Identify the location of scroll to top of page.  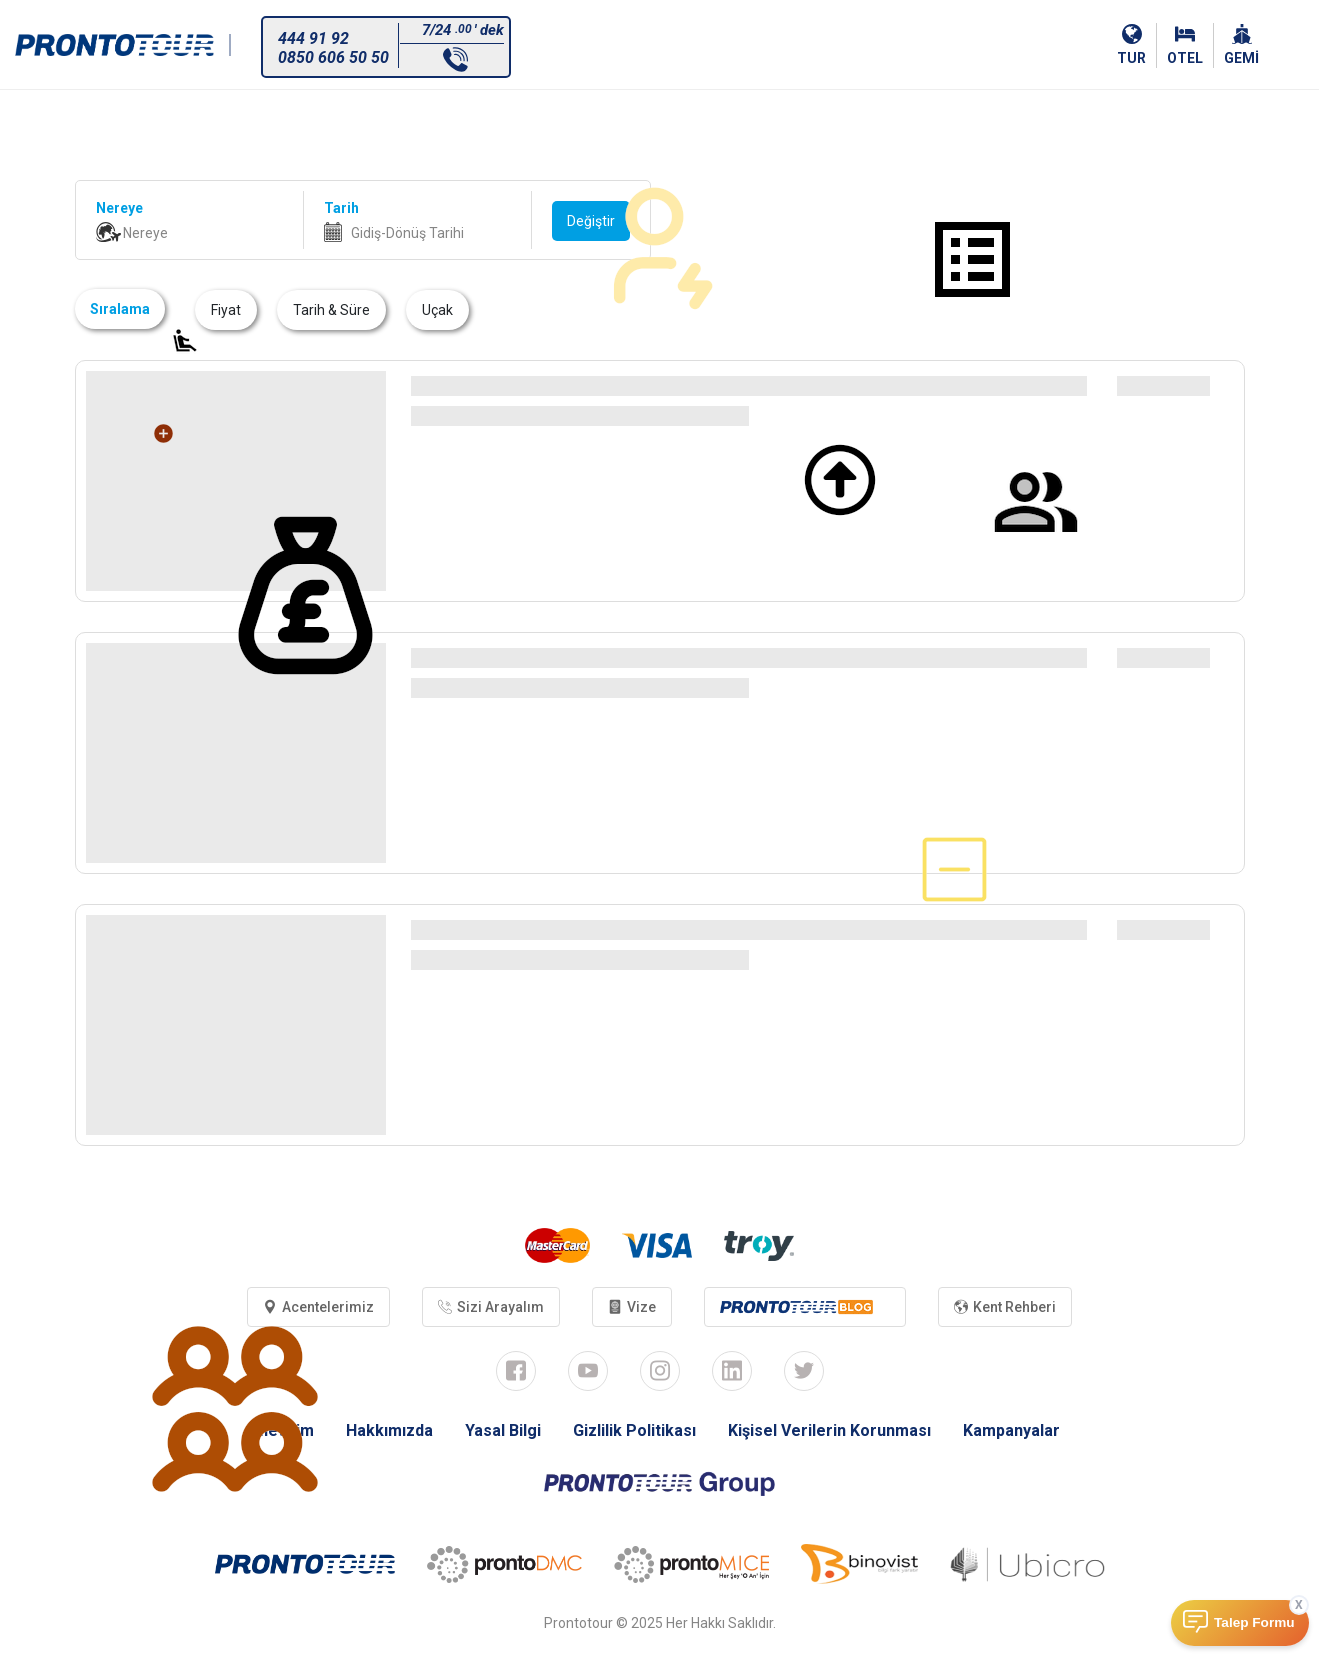
(840, 480).